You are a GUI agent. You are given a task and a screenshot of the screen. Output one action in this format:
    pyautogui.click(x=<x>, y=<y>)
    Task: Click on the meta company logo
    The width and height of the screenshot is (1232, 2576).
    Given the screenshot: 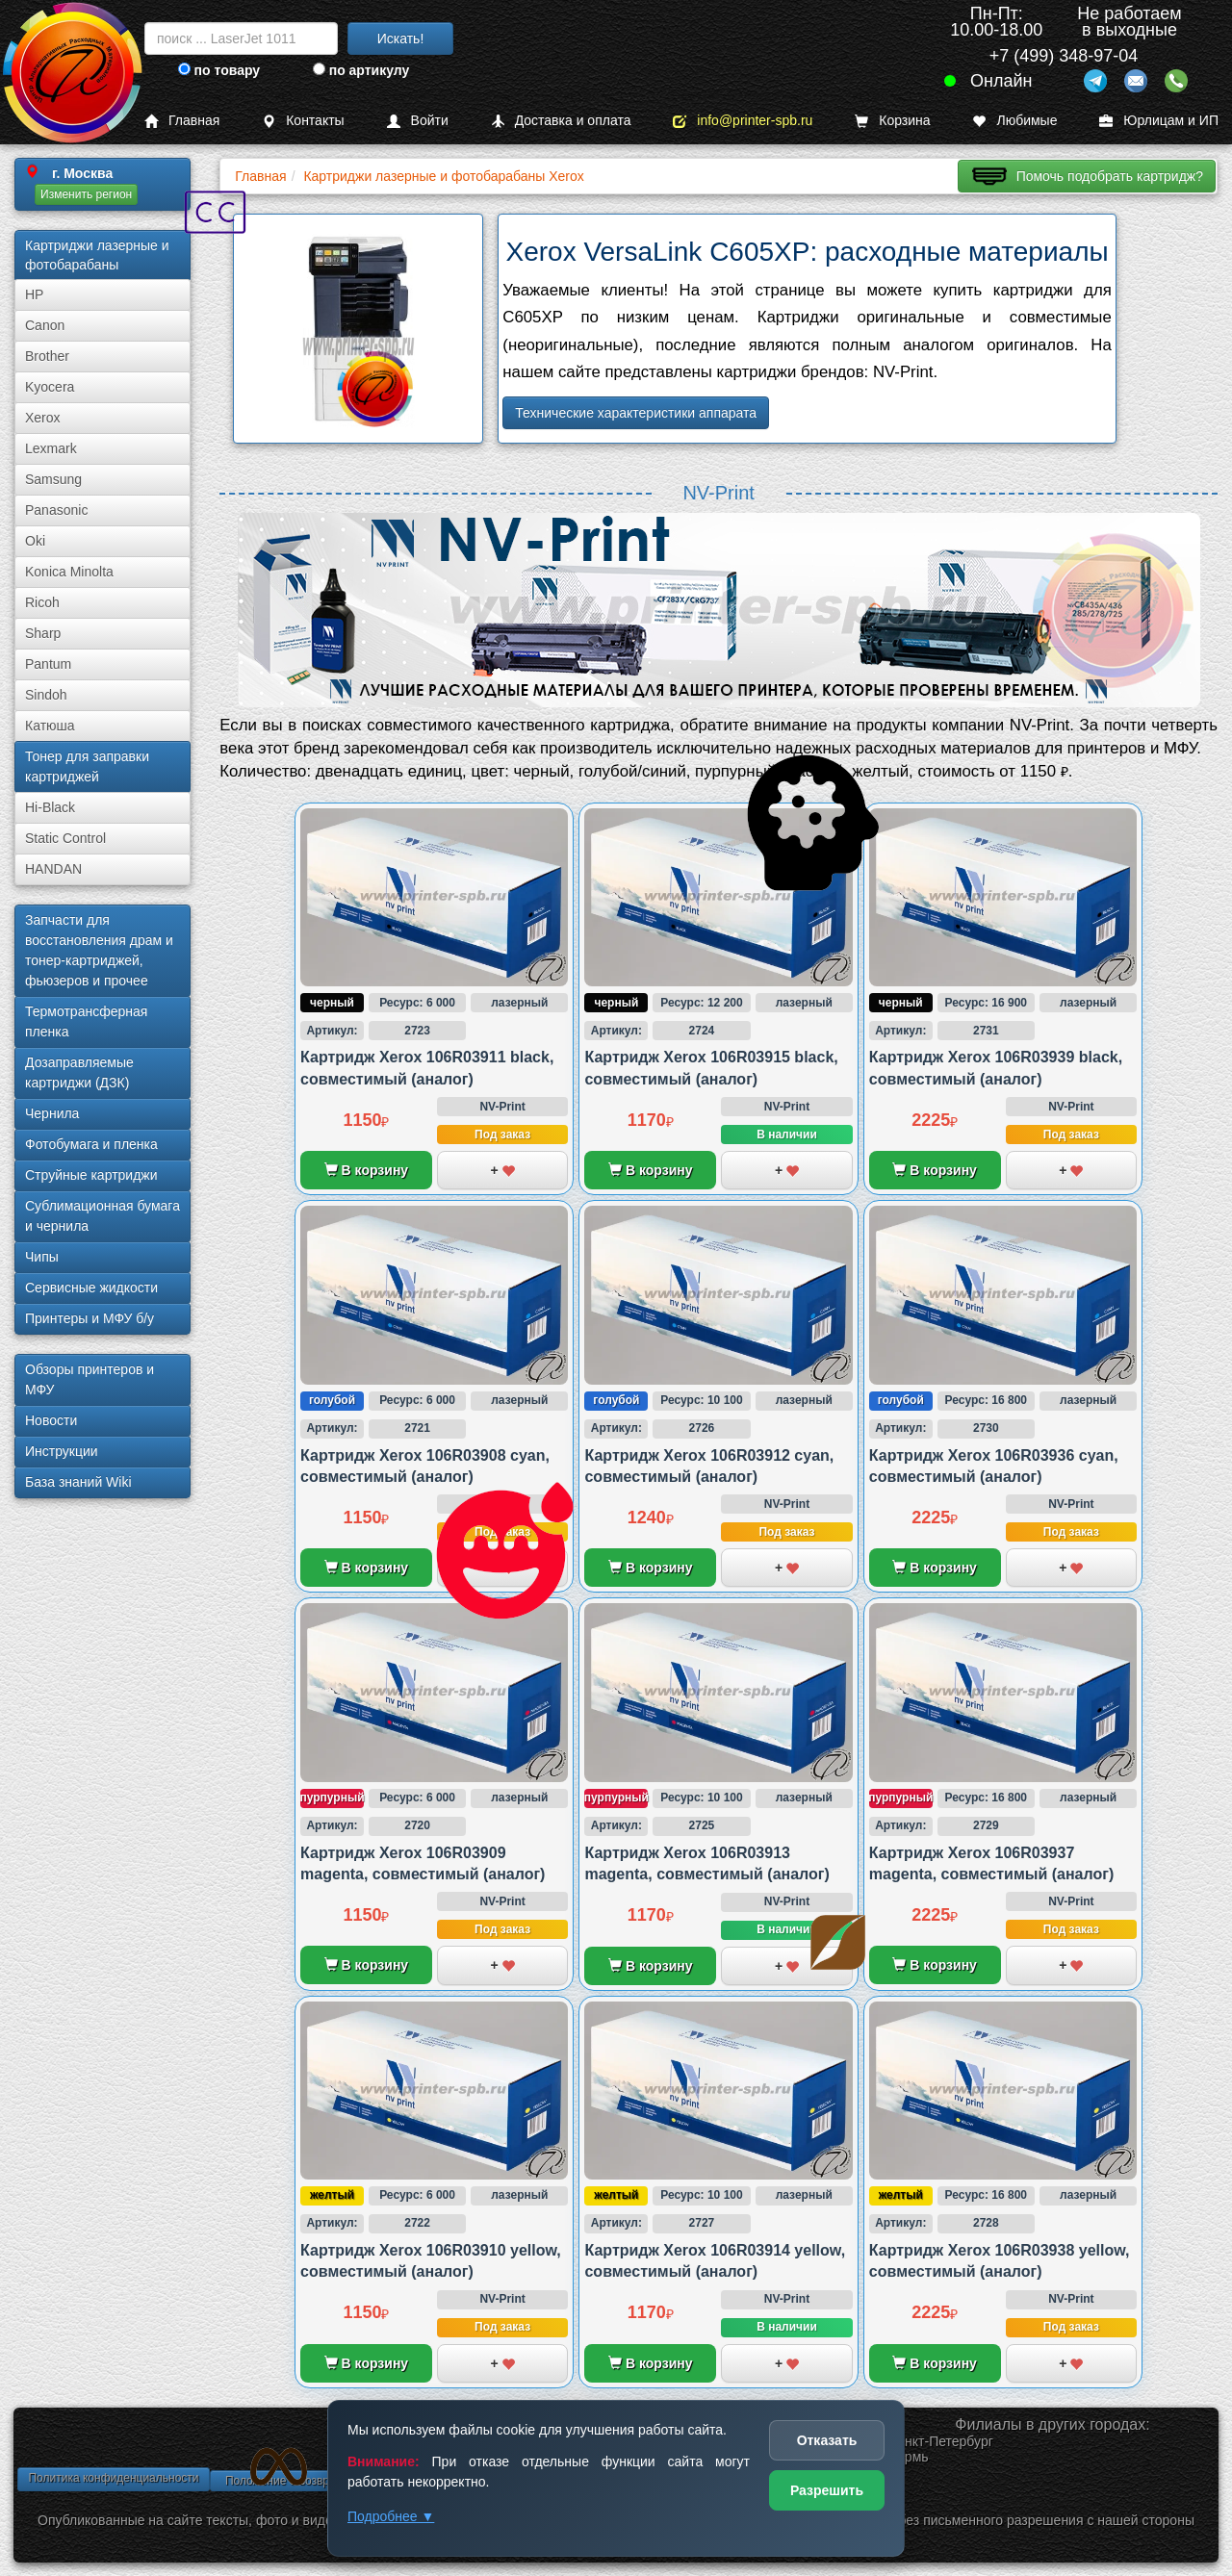 What is the action you would take?
    pyautogui.click(x=278, y=2466)
    